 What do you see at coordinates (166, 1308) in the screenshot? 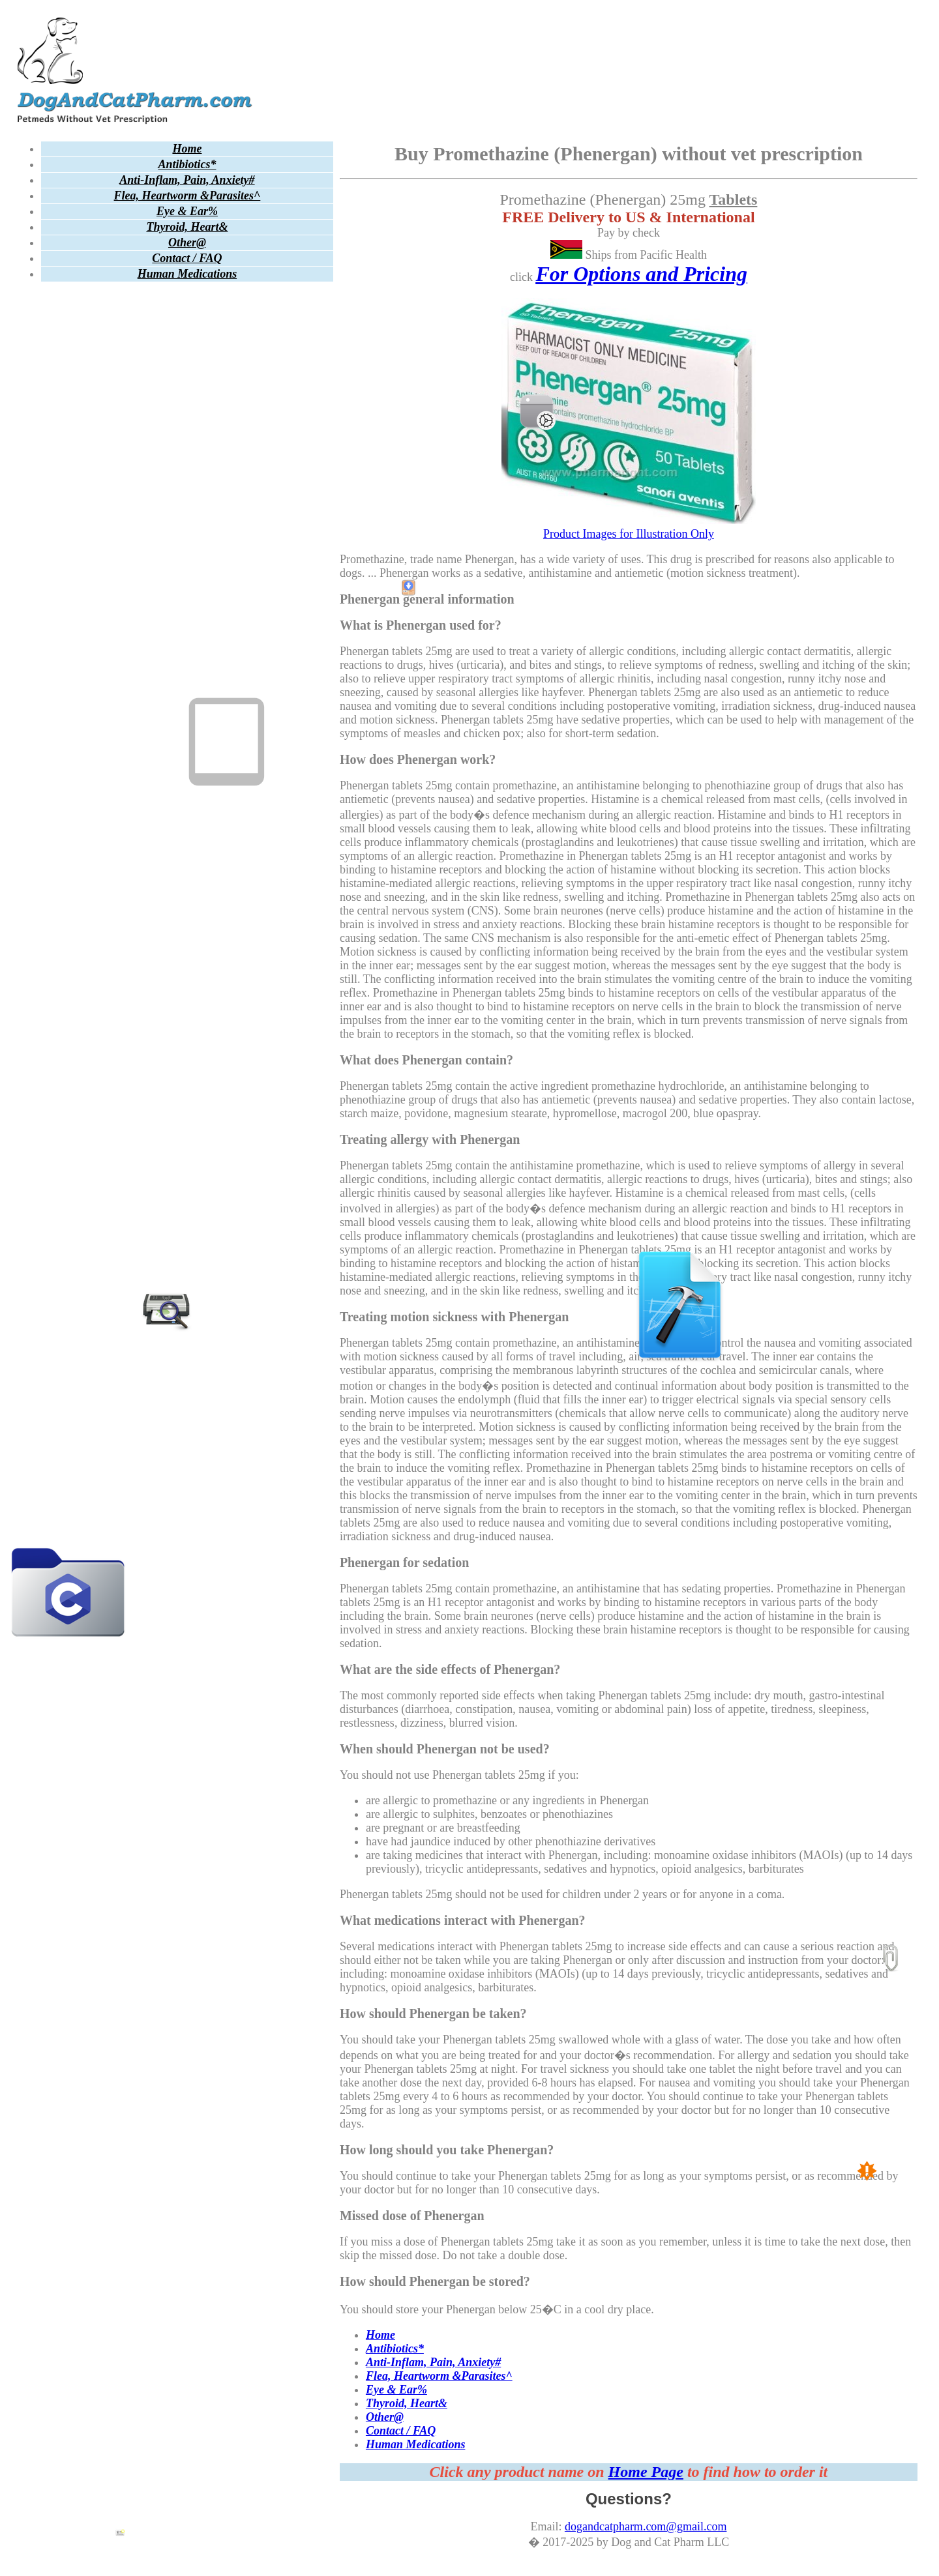
I see `preview document before printing` at bounding box center [166, 1308].